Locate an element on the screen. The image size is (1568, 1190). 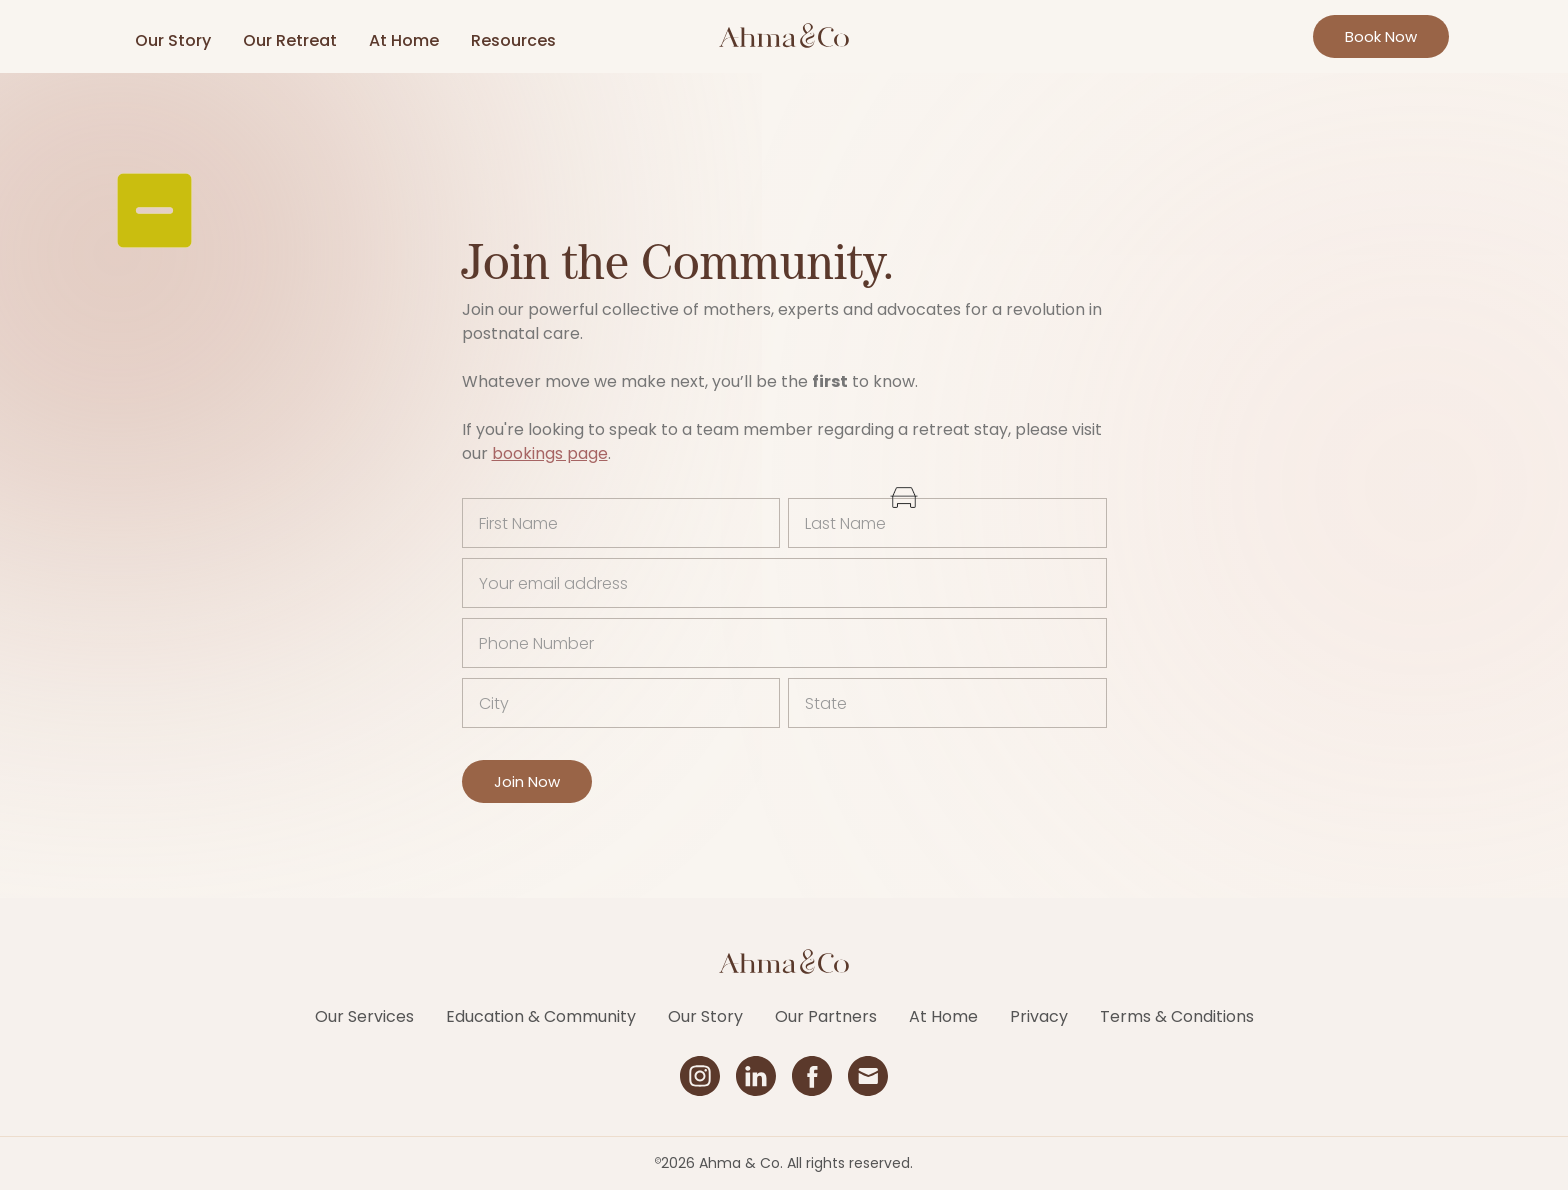
collapse or minimize a section is located at coordinates (154, 210).